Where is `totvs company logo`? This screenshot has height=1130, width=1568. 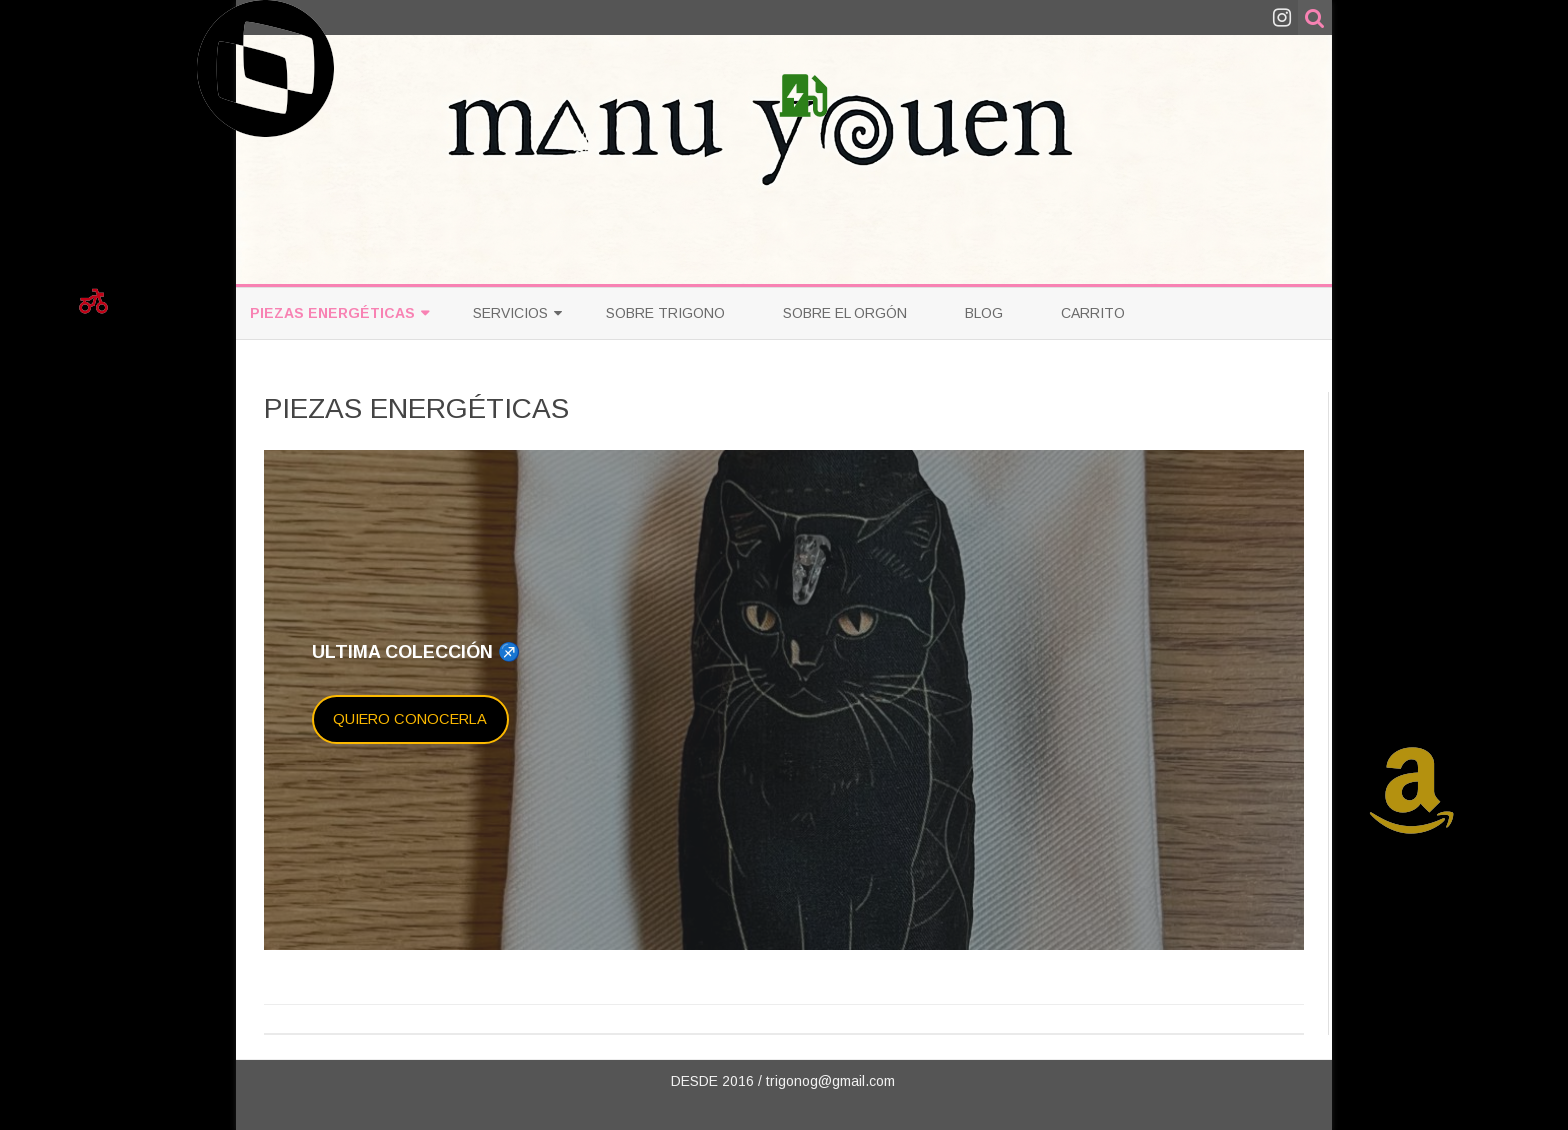 totvs company logo is located at coordinates (265, 68).